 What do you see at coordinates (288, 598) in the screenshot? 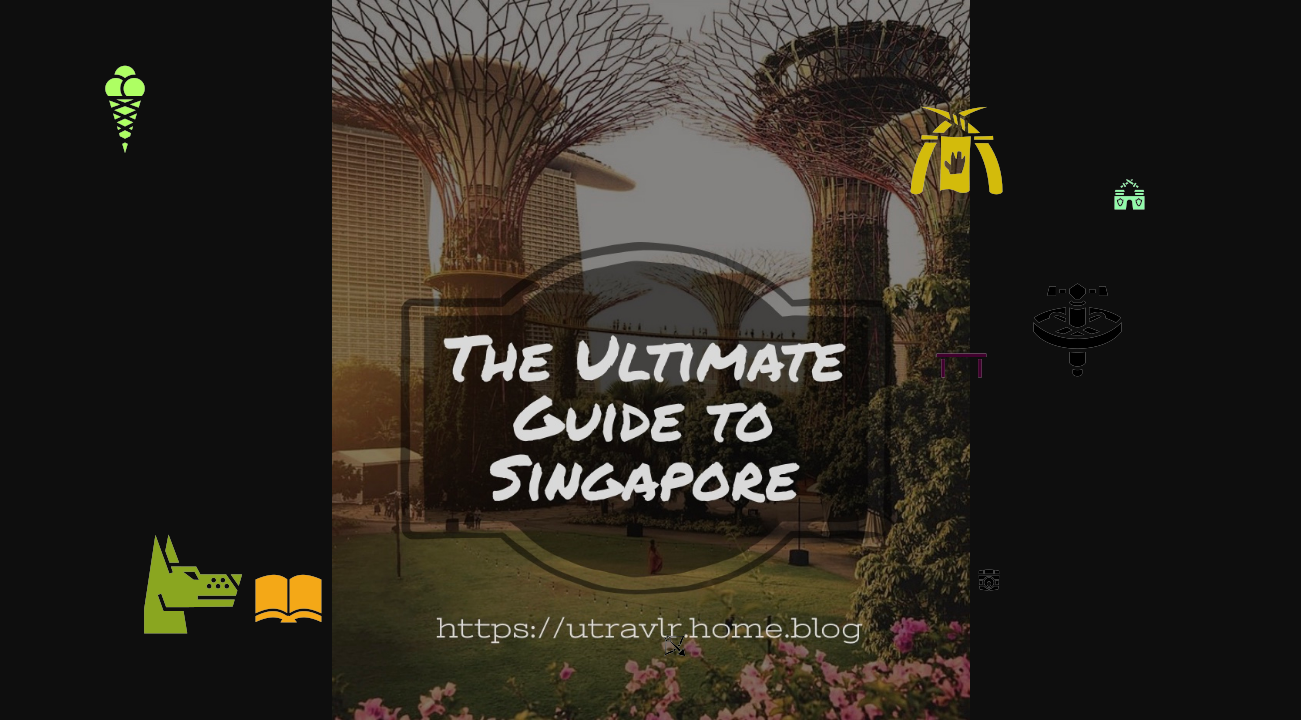
I see `open the reading or library section` at bounding box center [288, 598].